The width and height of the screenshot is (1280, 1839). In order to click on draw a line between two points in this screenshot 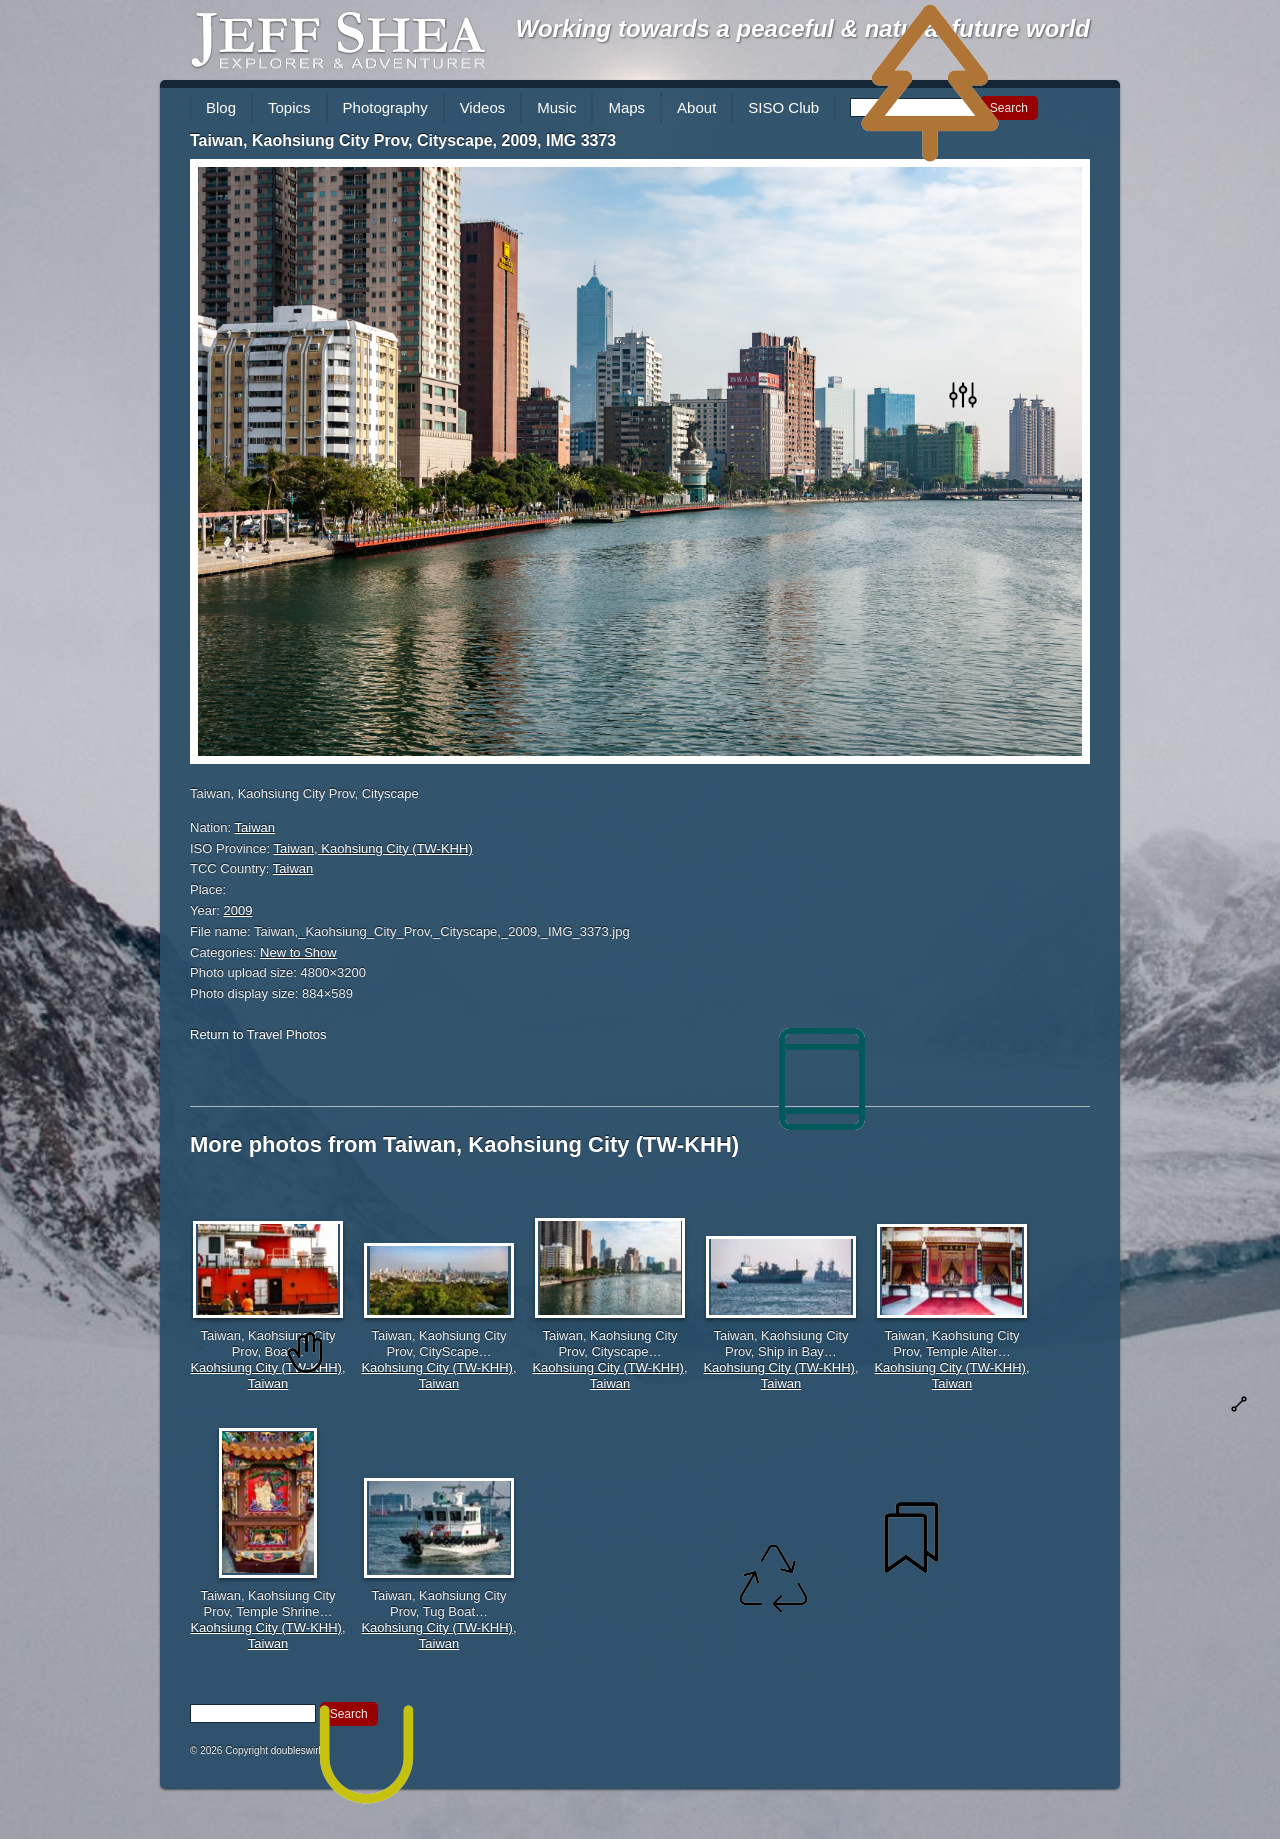, I will do `click(1239, 1404)`.